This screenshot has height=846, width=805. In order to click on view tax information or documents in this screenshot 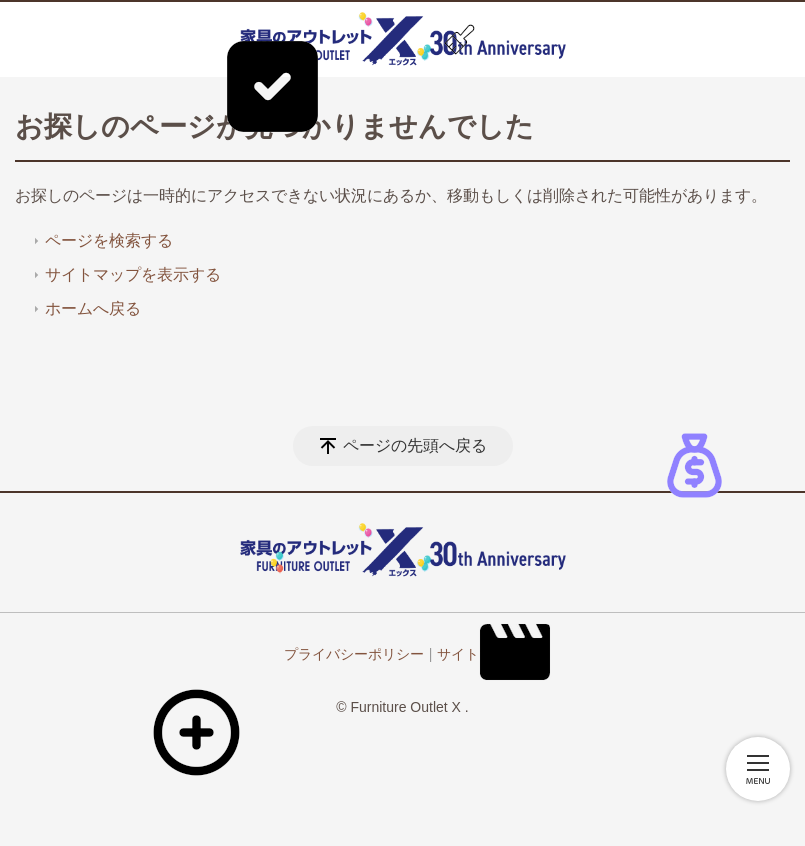, I will do `click(694, 465)`.